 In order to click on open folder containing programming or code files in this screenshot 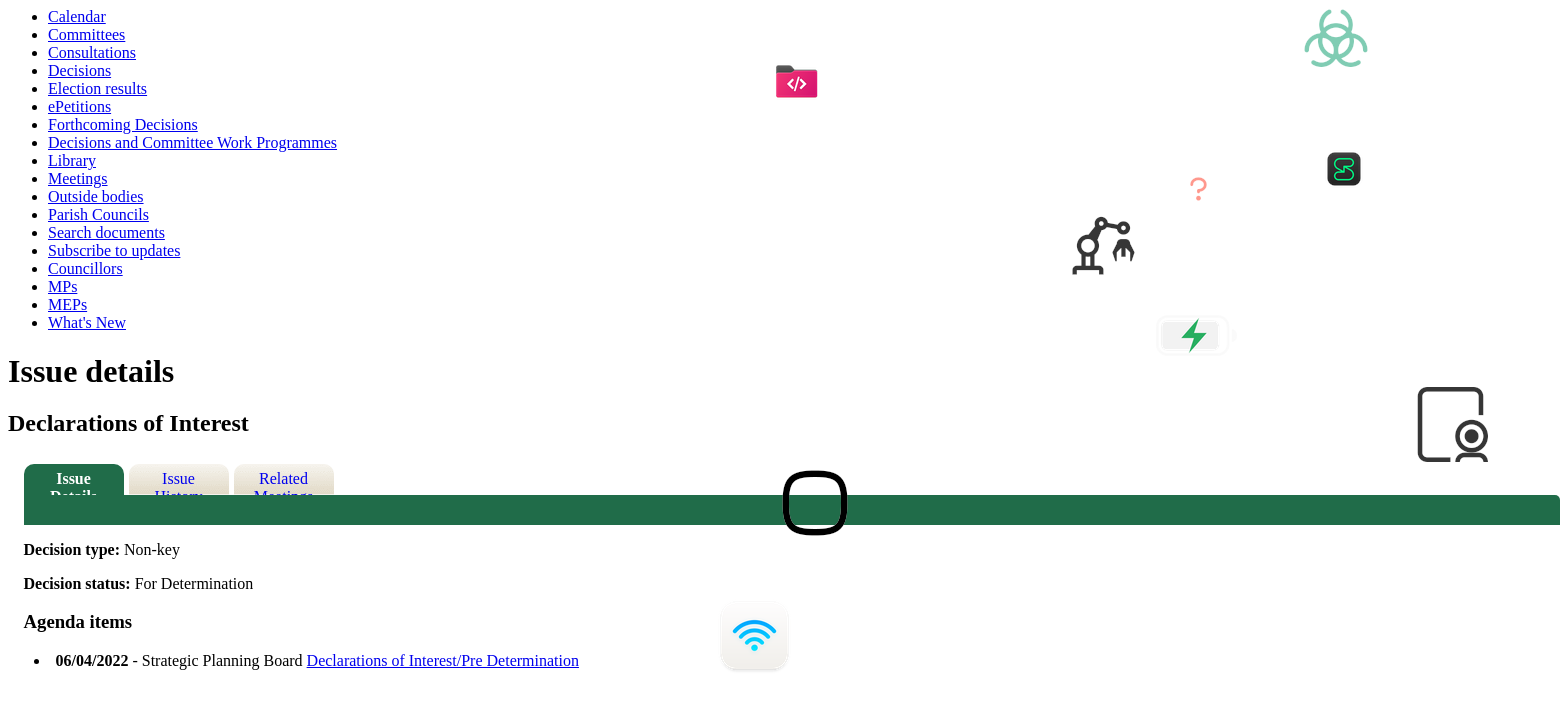, I will do `click(796, 82)`.